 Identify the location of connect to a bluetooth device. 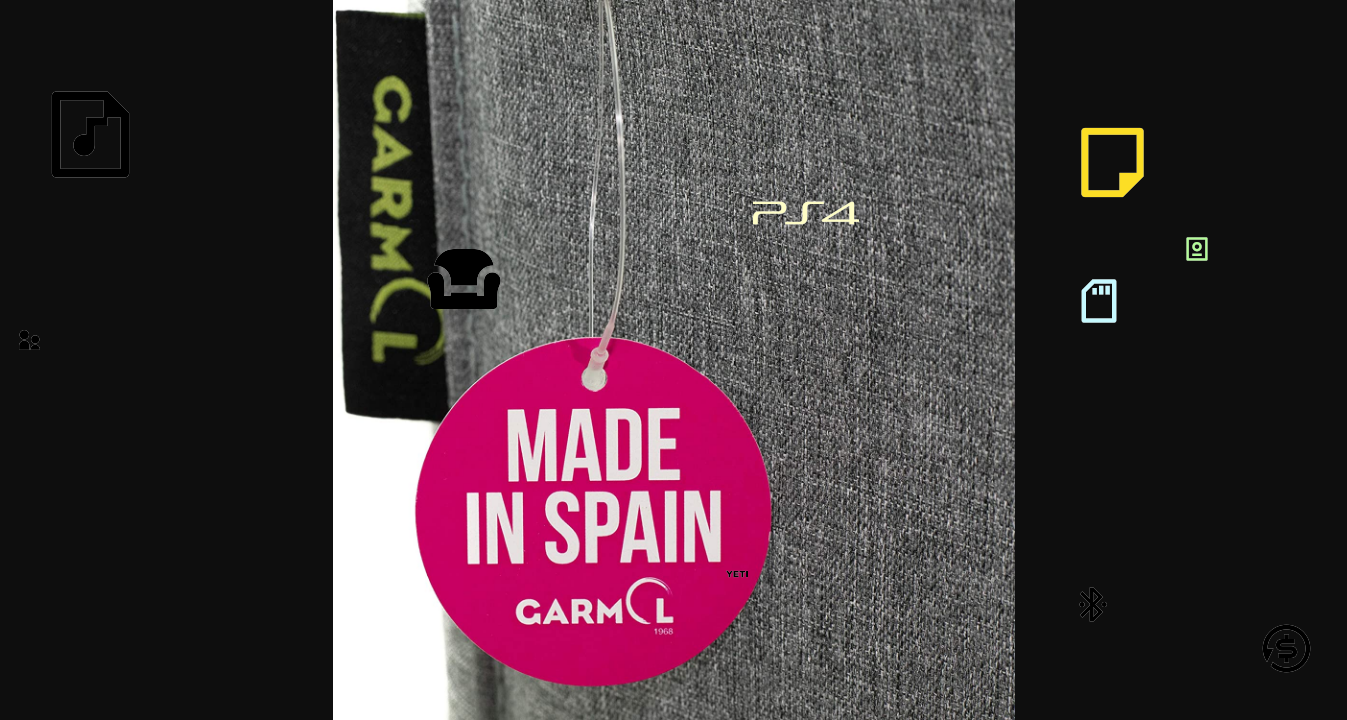
(1091, 604).